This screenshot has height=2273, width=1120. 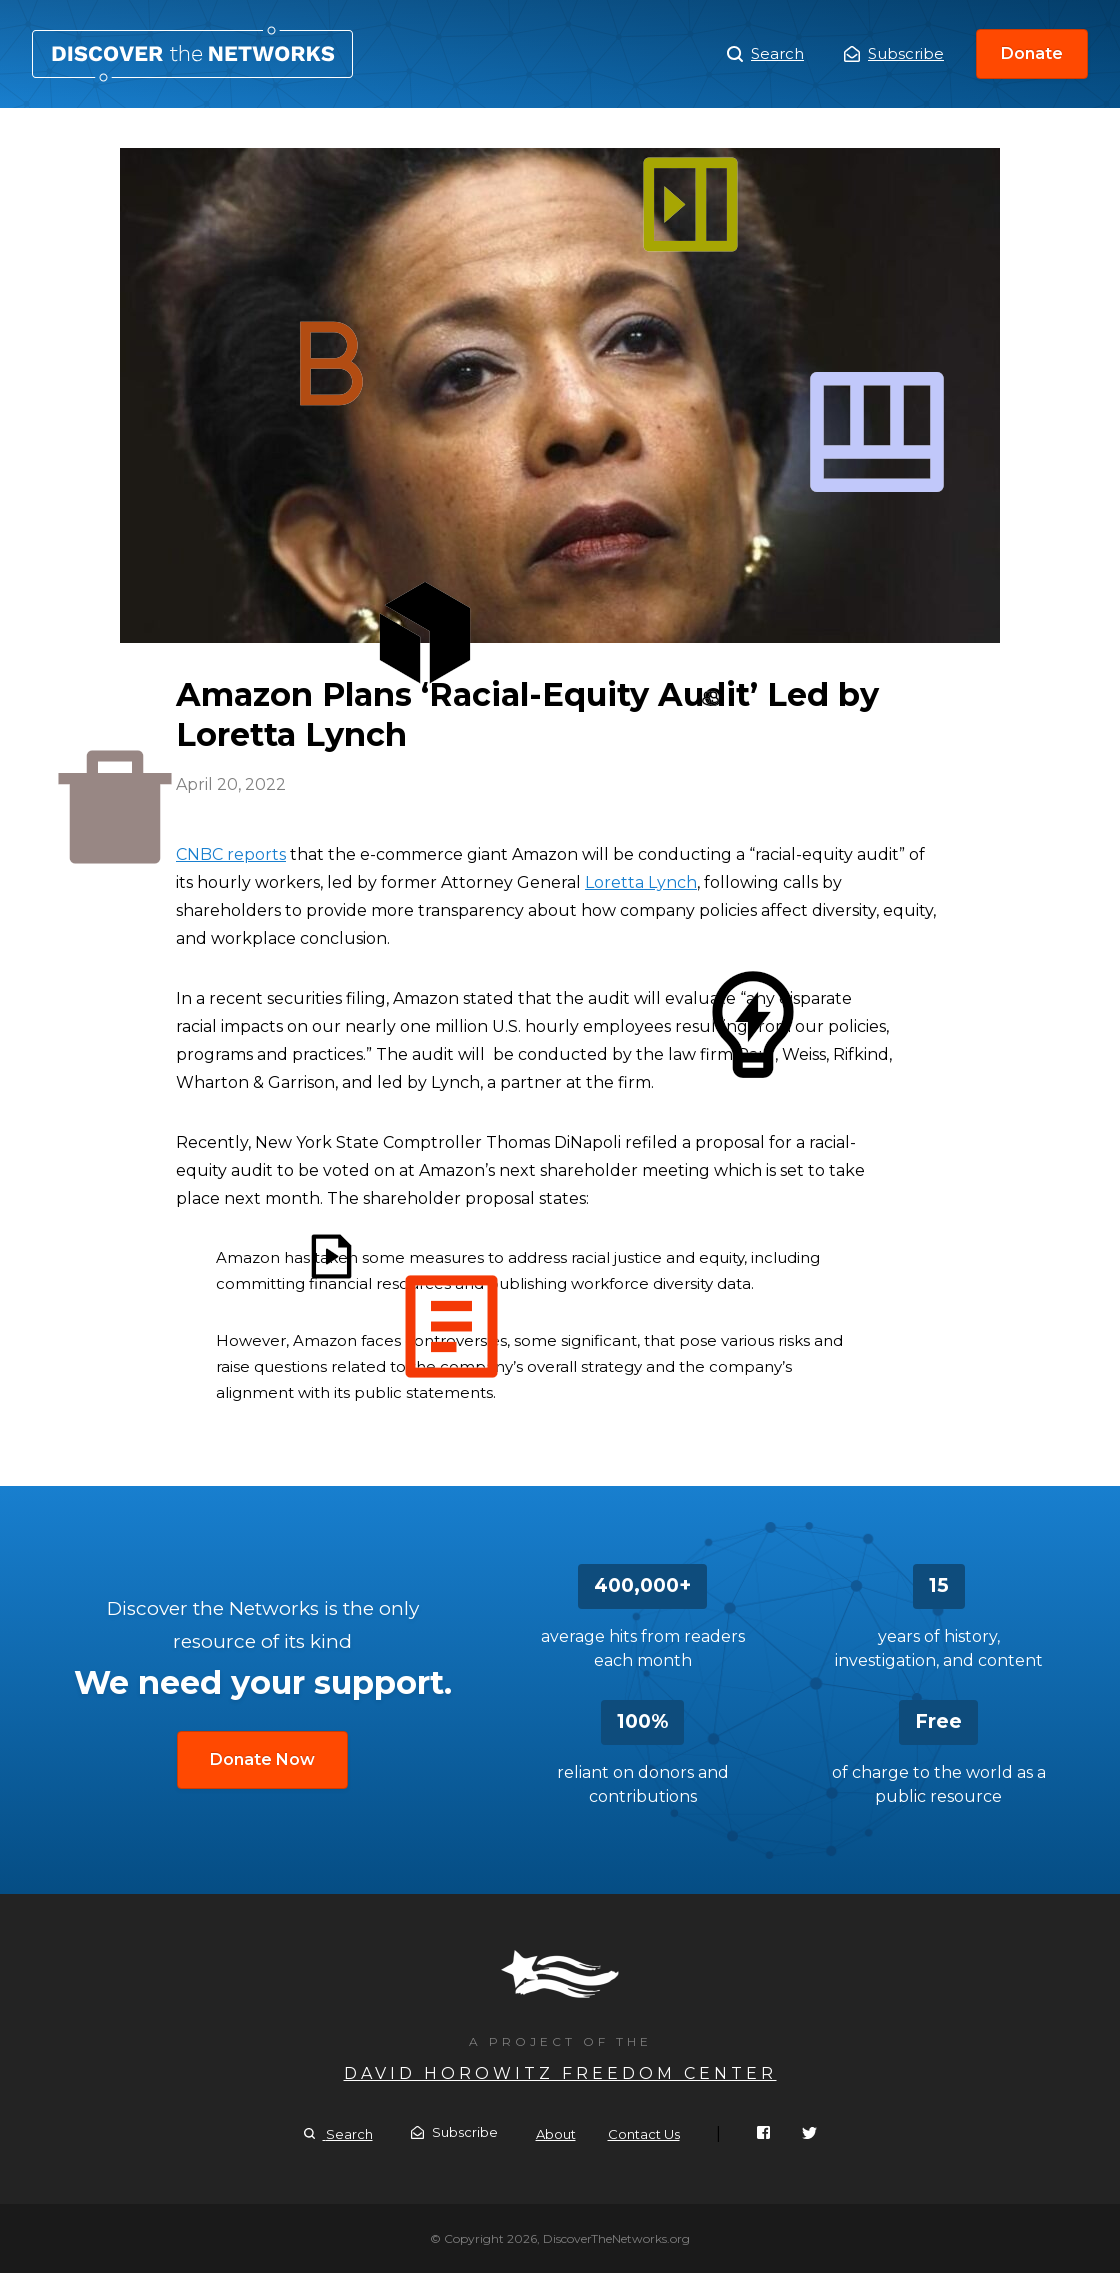 What do you see at coordinates (710, 698) in the screenshot?
I see `open microsoft copilot ai assistant` at bounding box center [710, 698].